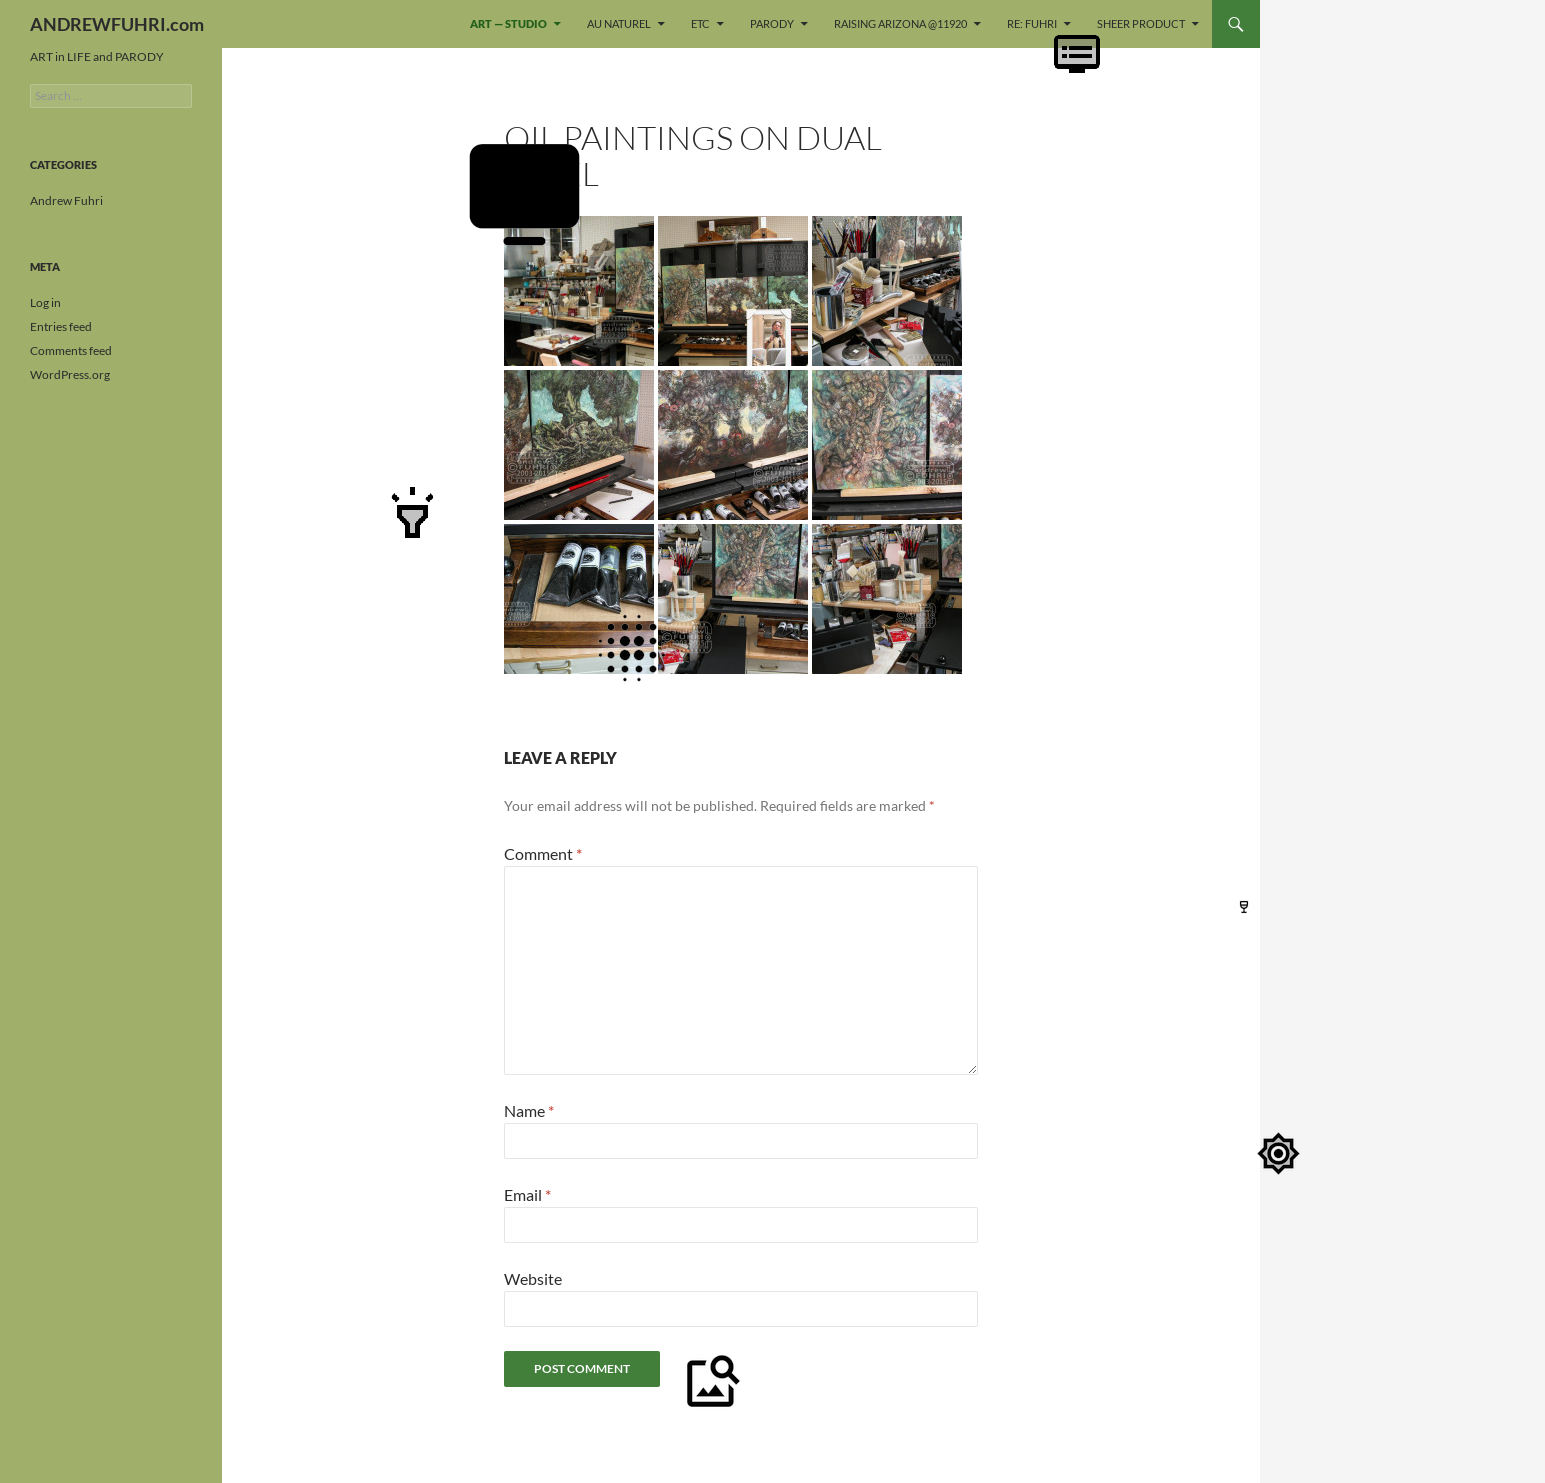 This screenshot has height=1483, width=1545. What do you see at coordinates (1244, 907) in the screenshot?
I see `find nearby wine bars or restaurants` at bounding box center [1244, 907].